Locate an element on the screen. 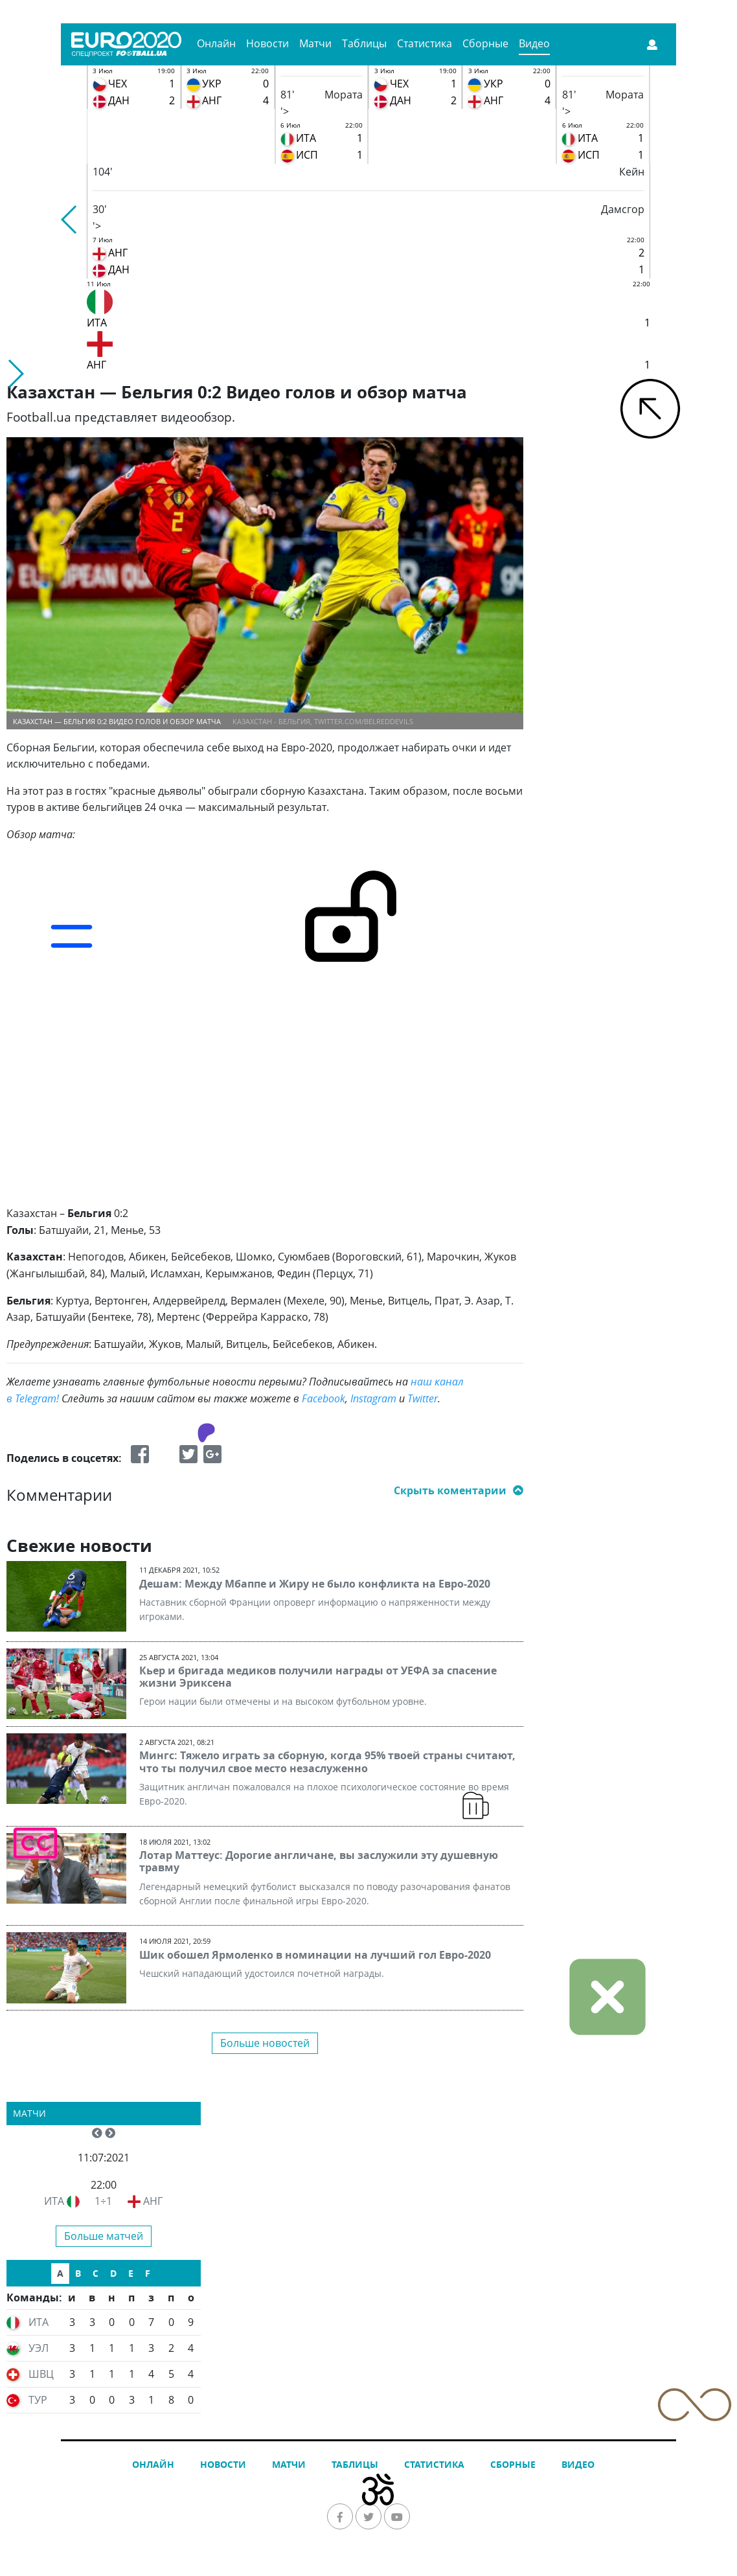 This screenshot has height=2576, width=737. open navigation menu is located at coordinates (71, 936).